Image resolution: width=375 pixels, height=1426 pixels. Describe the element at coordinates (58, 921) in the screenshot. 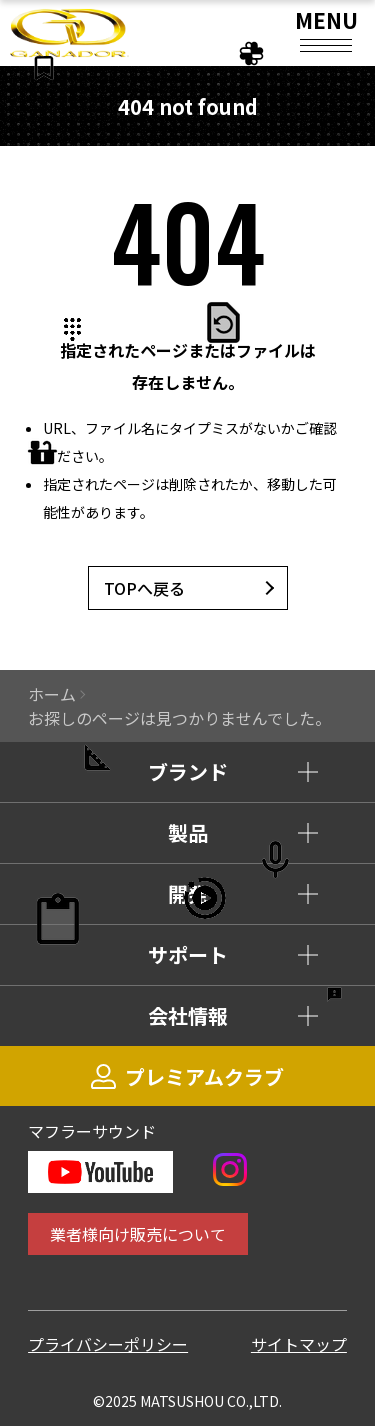

I see `paste content from clipboard` at that location.